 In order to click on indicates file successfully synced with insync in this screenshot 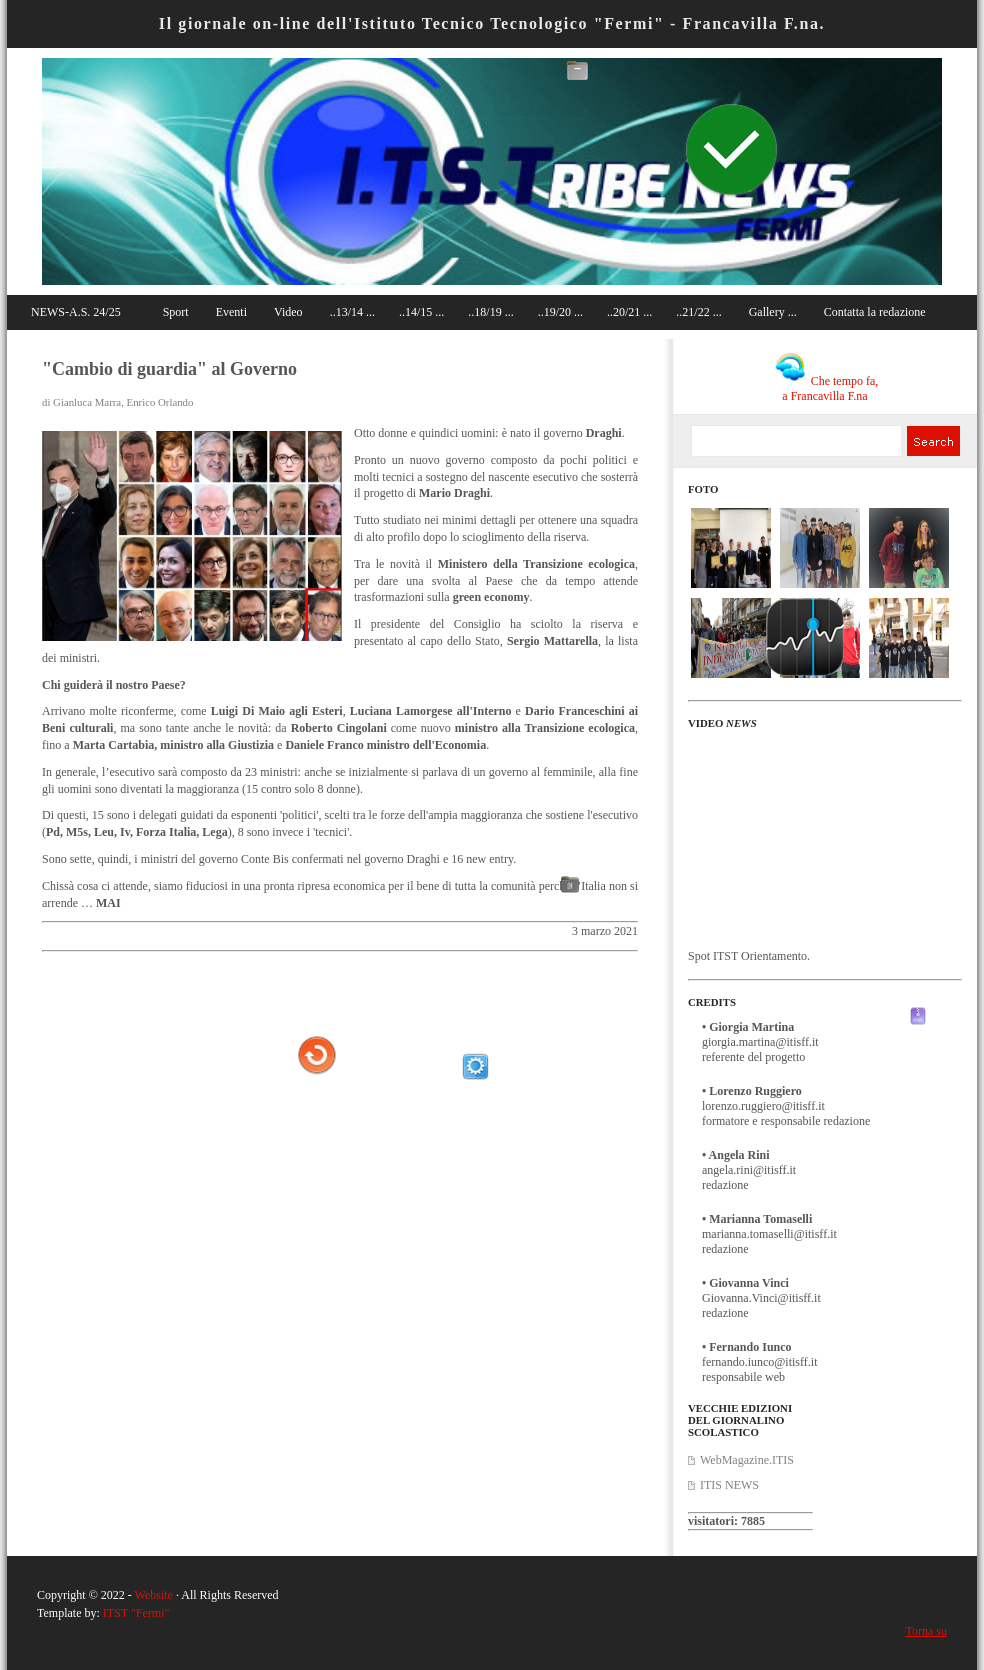, I will do `click(731, 149)`.